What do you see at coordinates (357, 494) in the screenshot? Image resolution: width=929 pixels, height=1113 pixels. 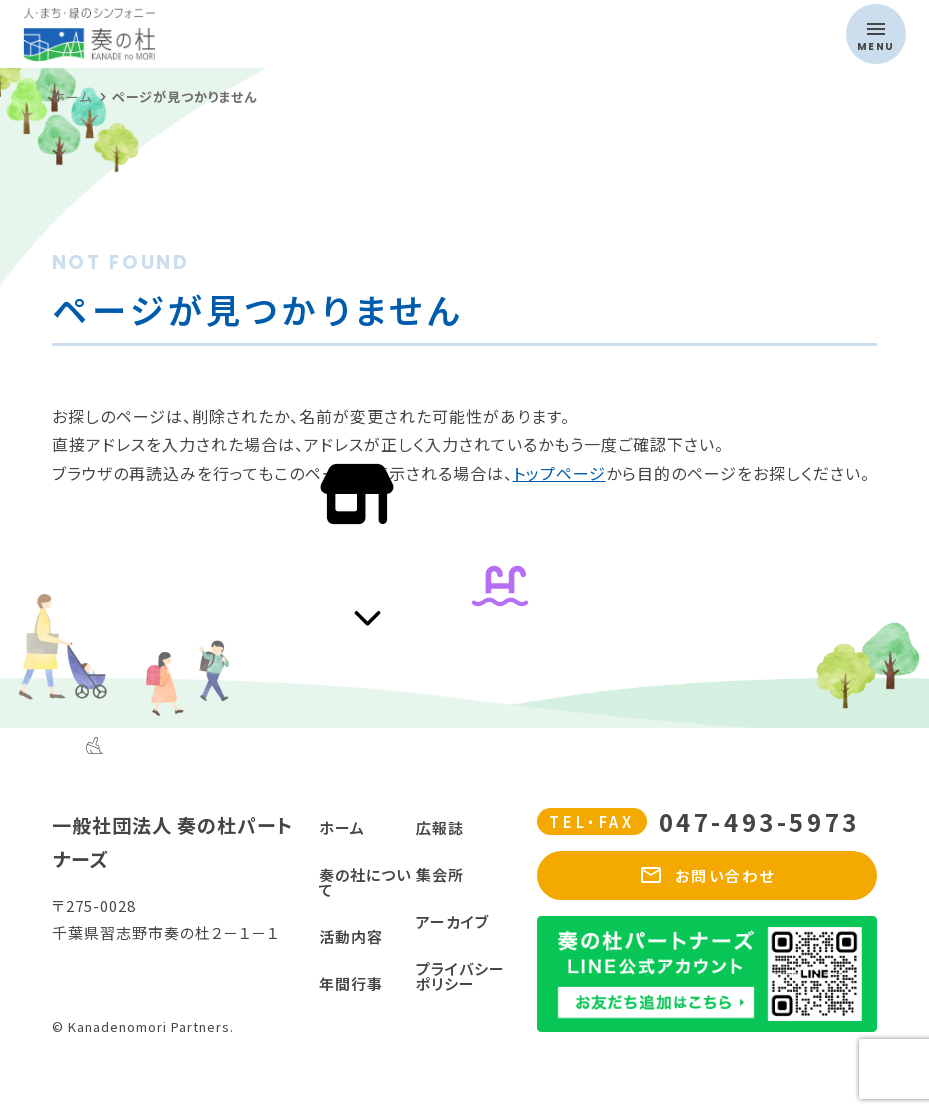 I see `open the shop or store` at bounding box center [357, 494].